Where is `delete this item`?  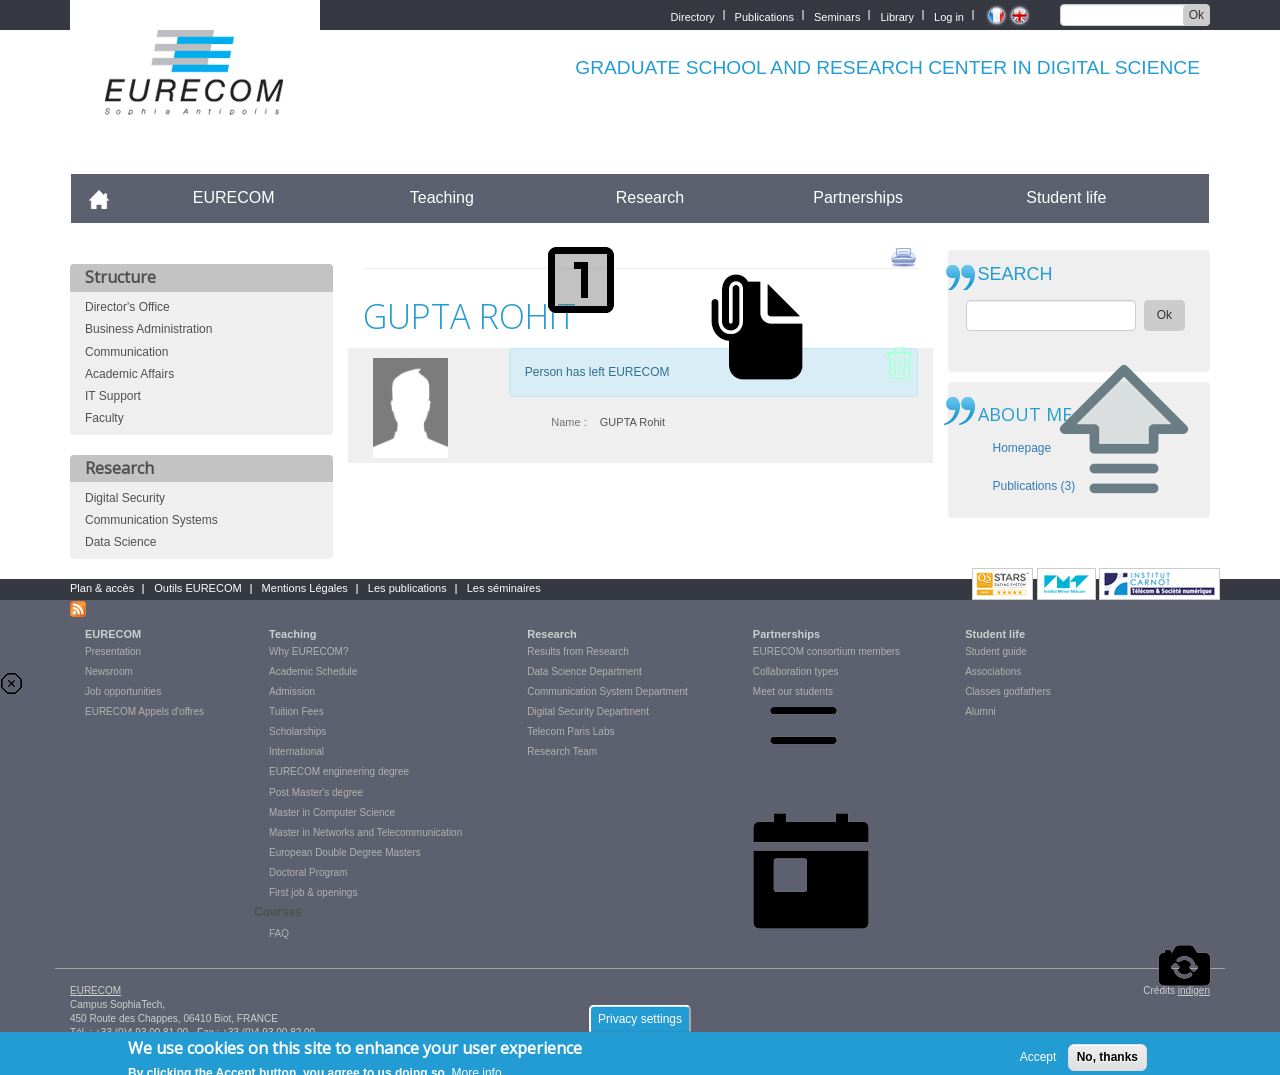 delete this item is located at coordinates (899, 363).